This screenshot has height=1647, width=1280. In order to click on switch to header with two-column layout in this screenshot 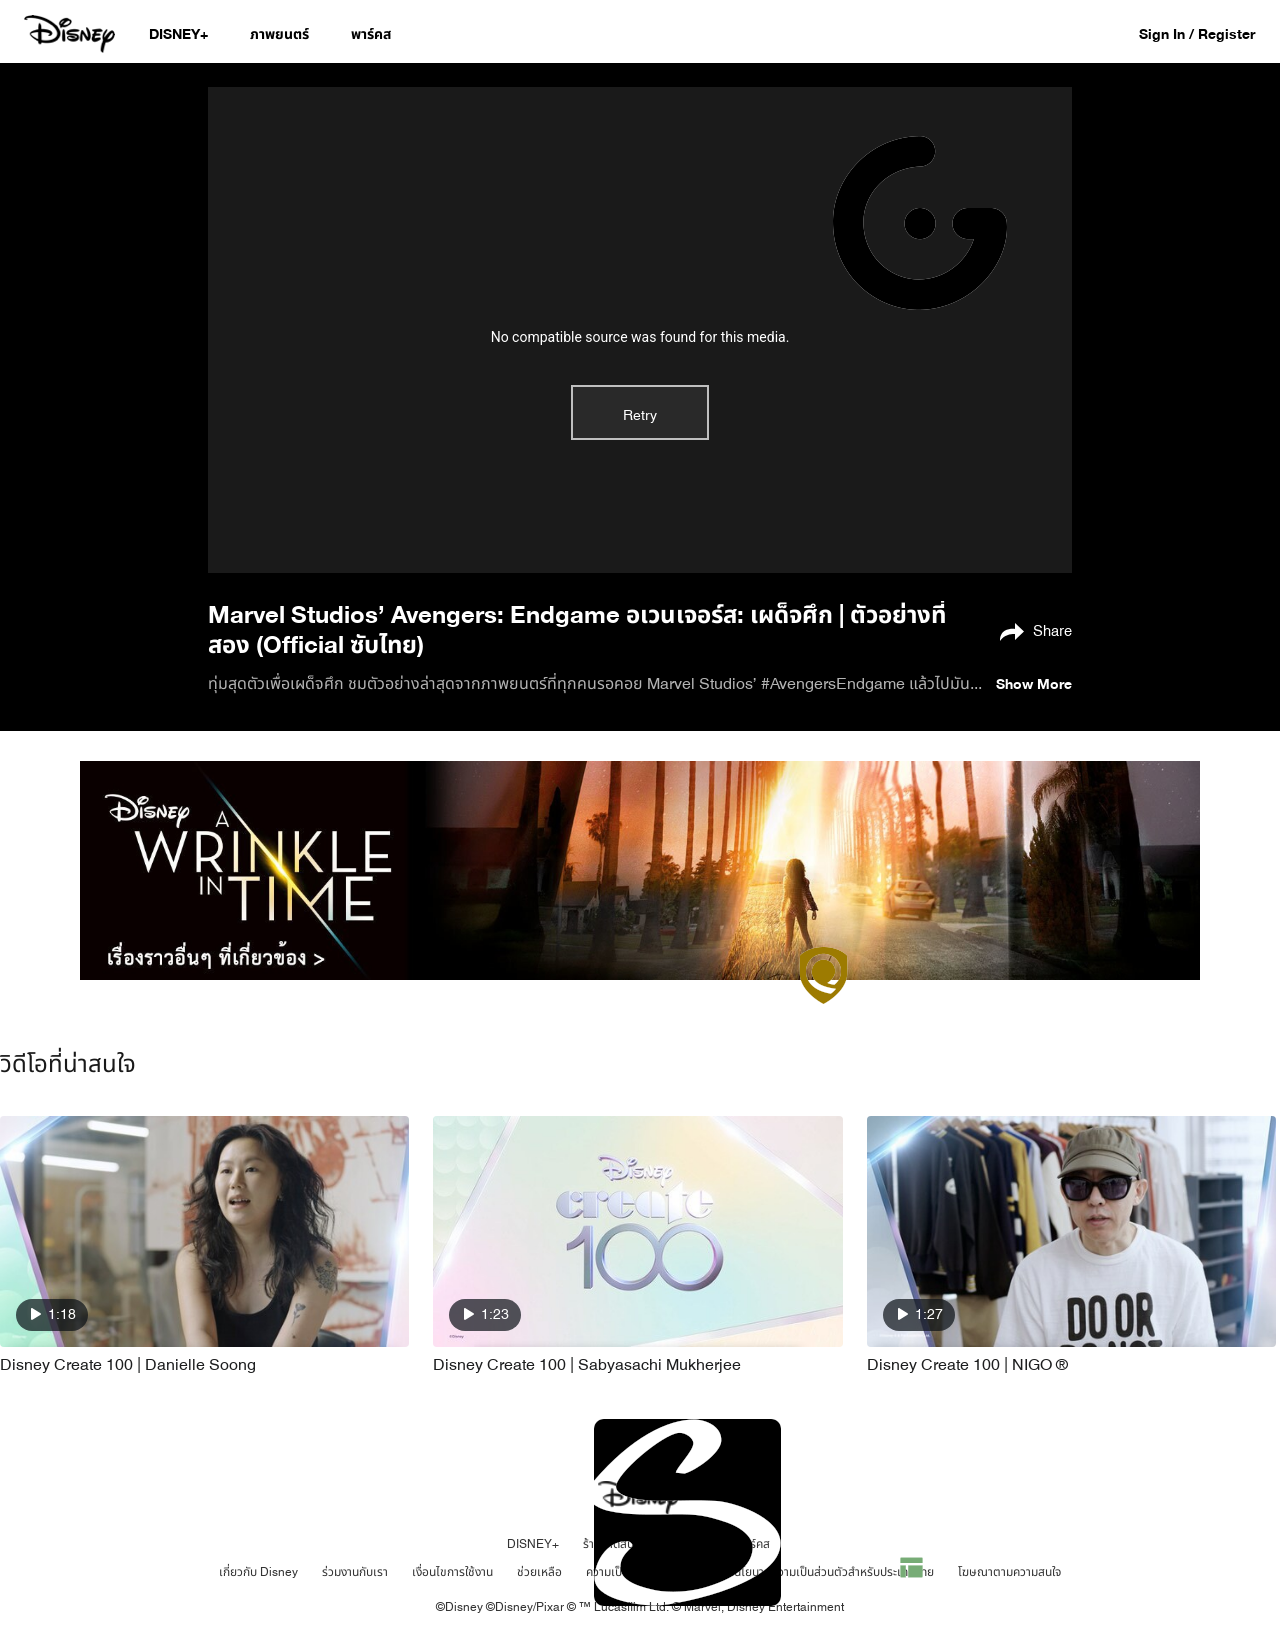, I will do `click(911, 1567)`.